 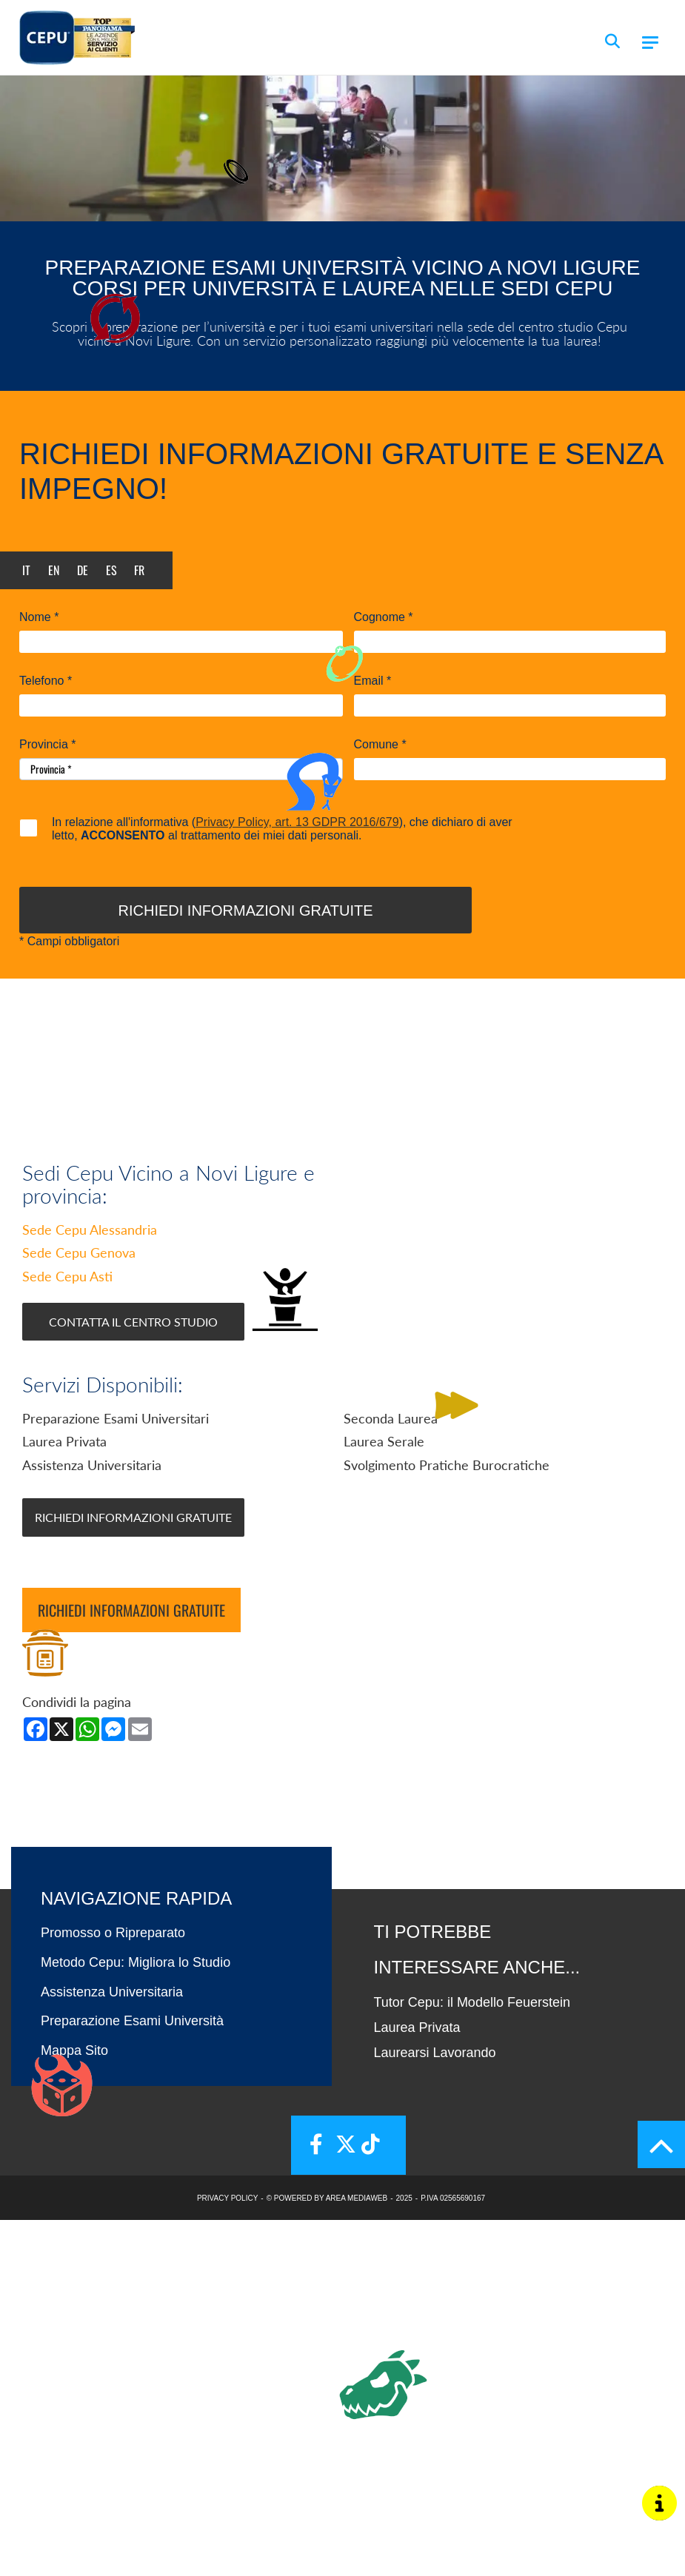 I want to click on view tire or wheel settings, so click(x=236, y=172).